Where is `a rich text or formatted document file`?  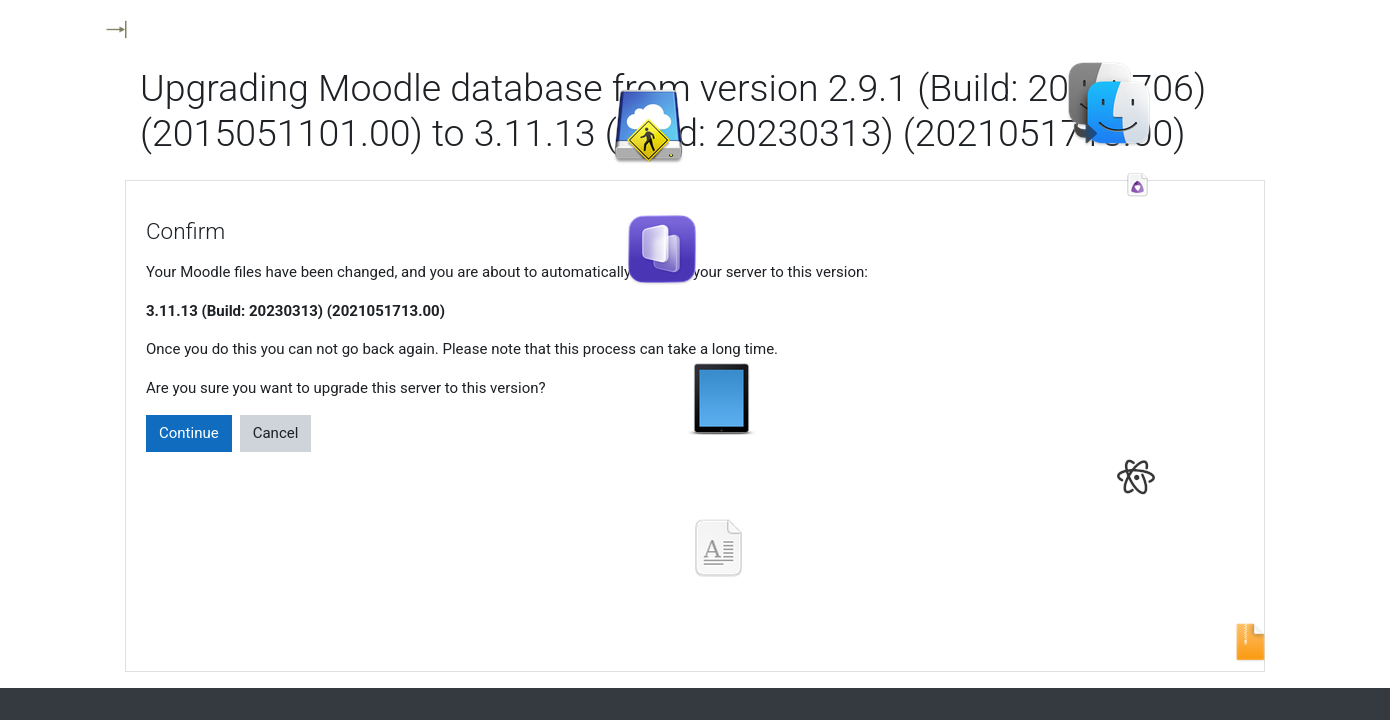 a rich text or formatted document file is located at coordinates (718, 547).